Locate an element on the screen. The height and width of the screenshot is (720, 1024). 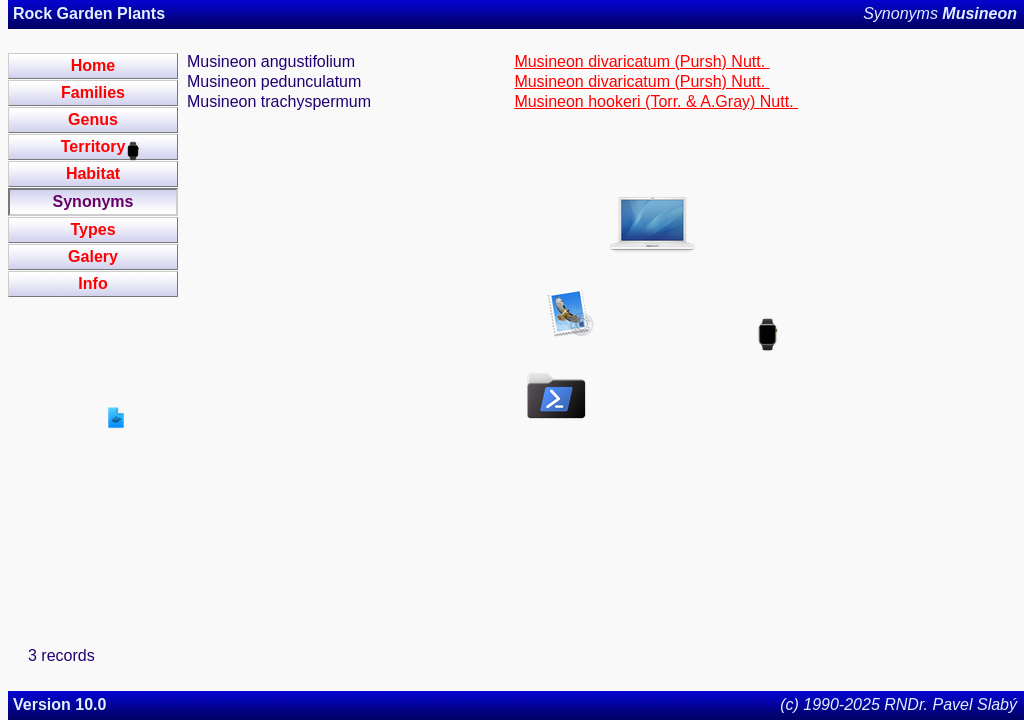
apple watch series 10 device icon is located at coordinates (133, 151).